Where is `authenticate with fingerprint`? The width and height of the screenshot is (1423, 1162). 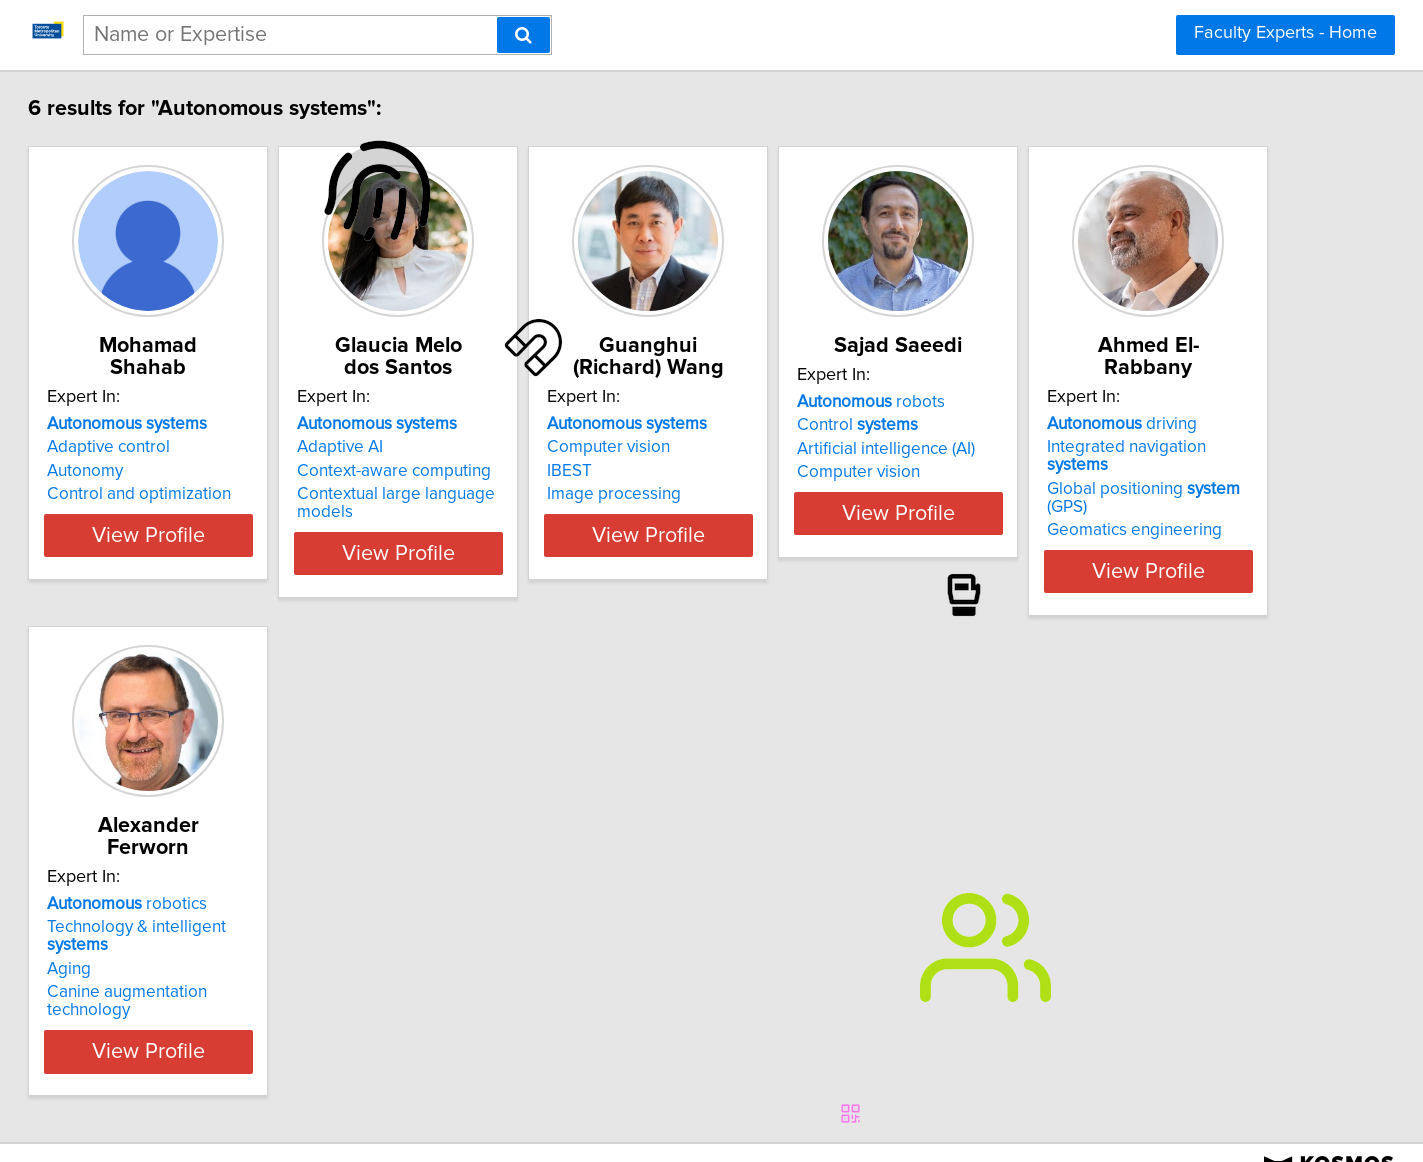
authenticate with fingerprint is located at coordinates (379, 191).